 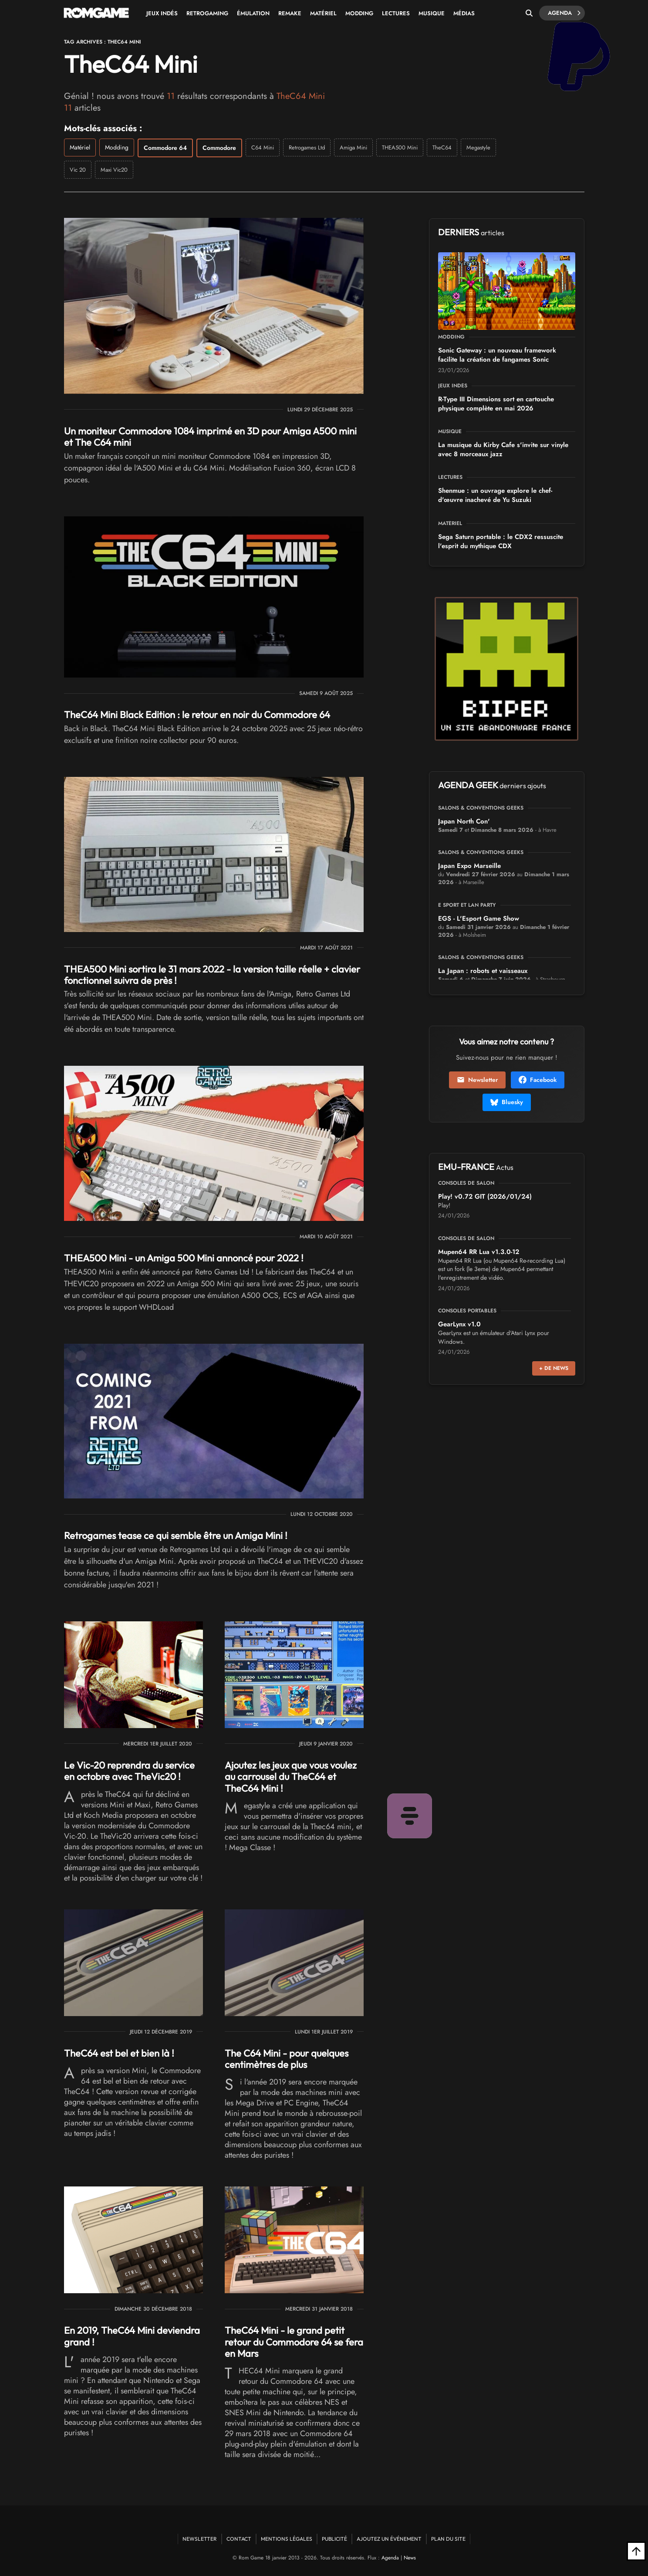 What do you see at coordinates (409, 1816) in the screenshot?
I see `center align content horizontally and vertically` at bounding box center [409, 1816].